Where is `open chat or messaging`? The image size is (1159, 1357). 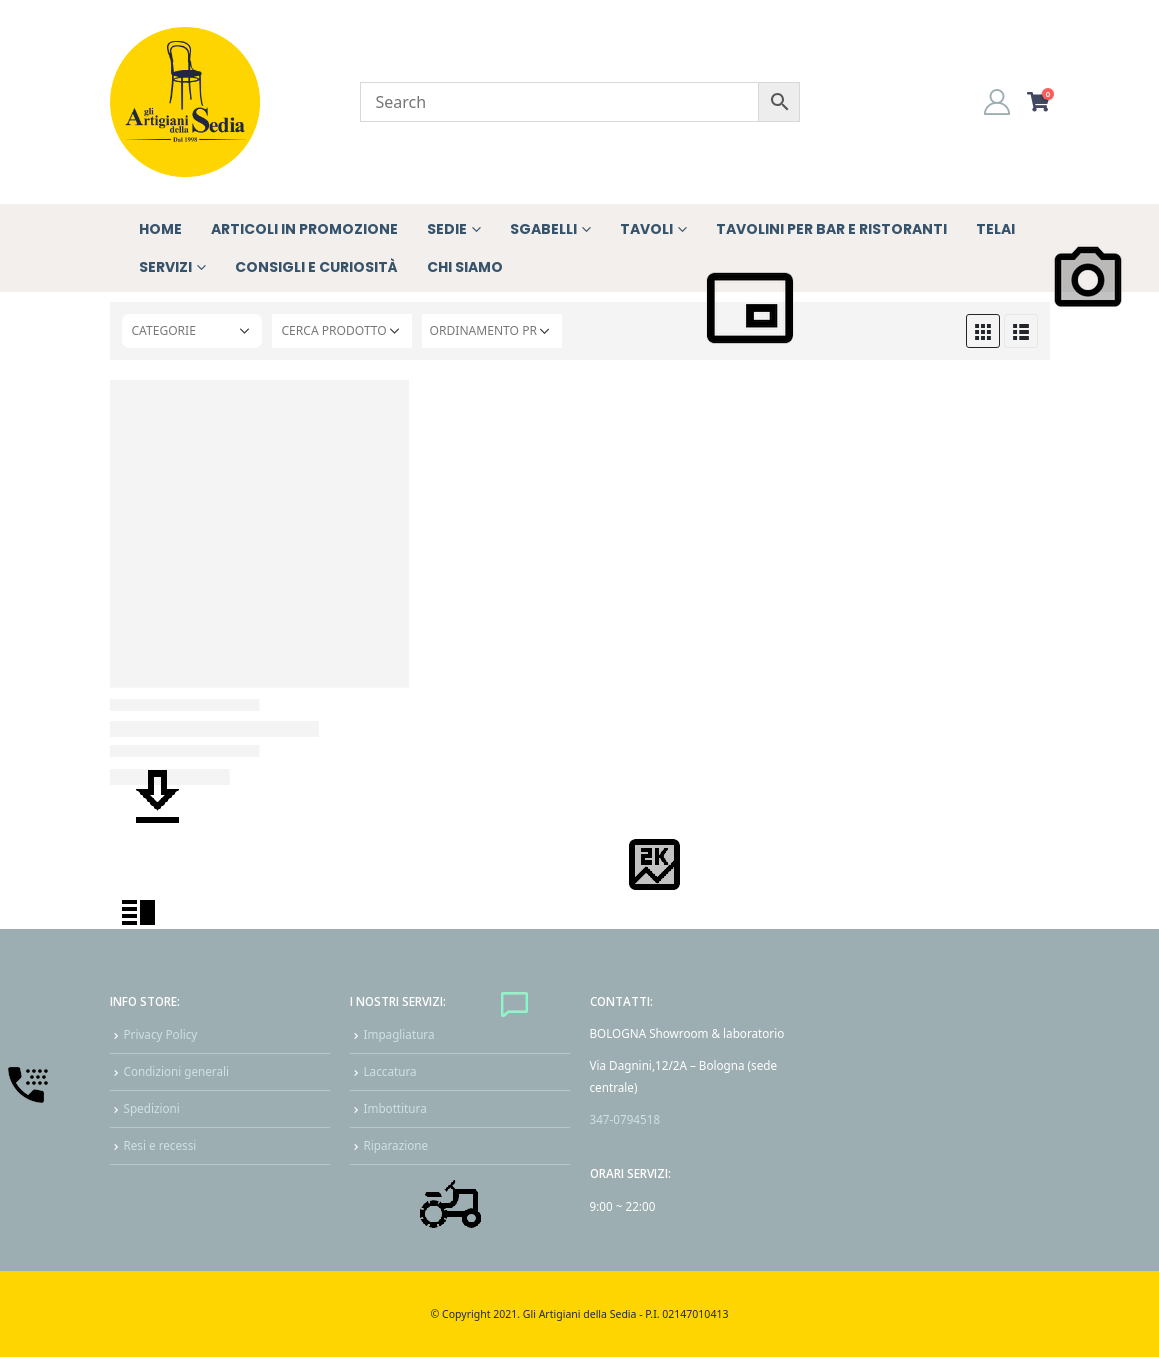 open chat or messaging is located at coordinates (514, 1002).